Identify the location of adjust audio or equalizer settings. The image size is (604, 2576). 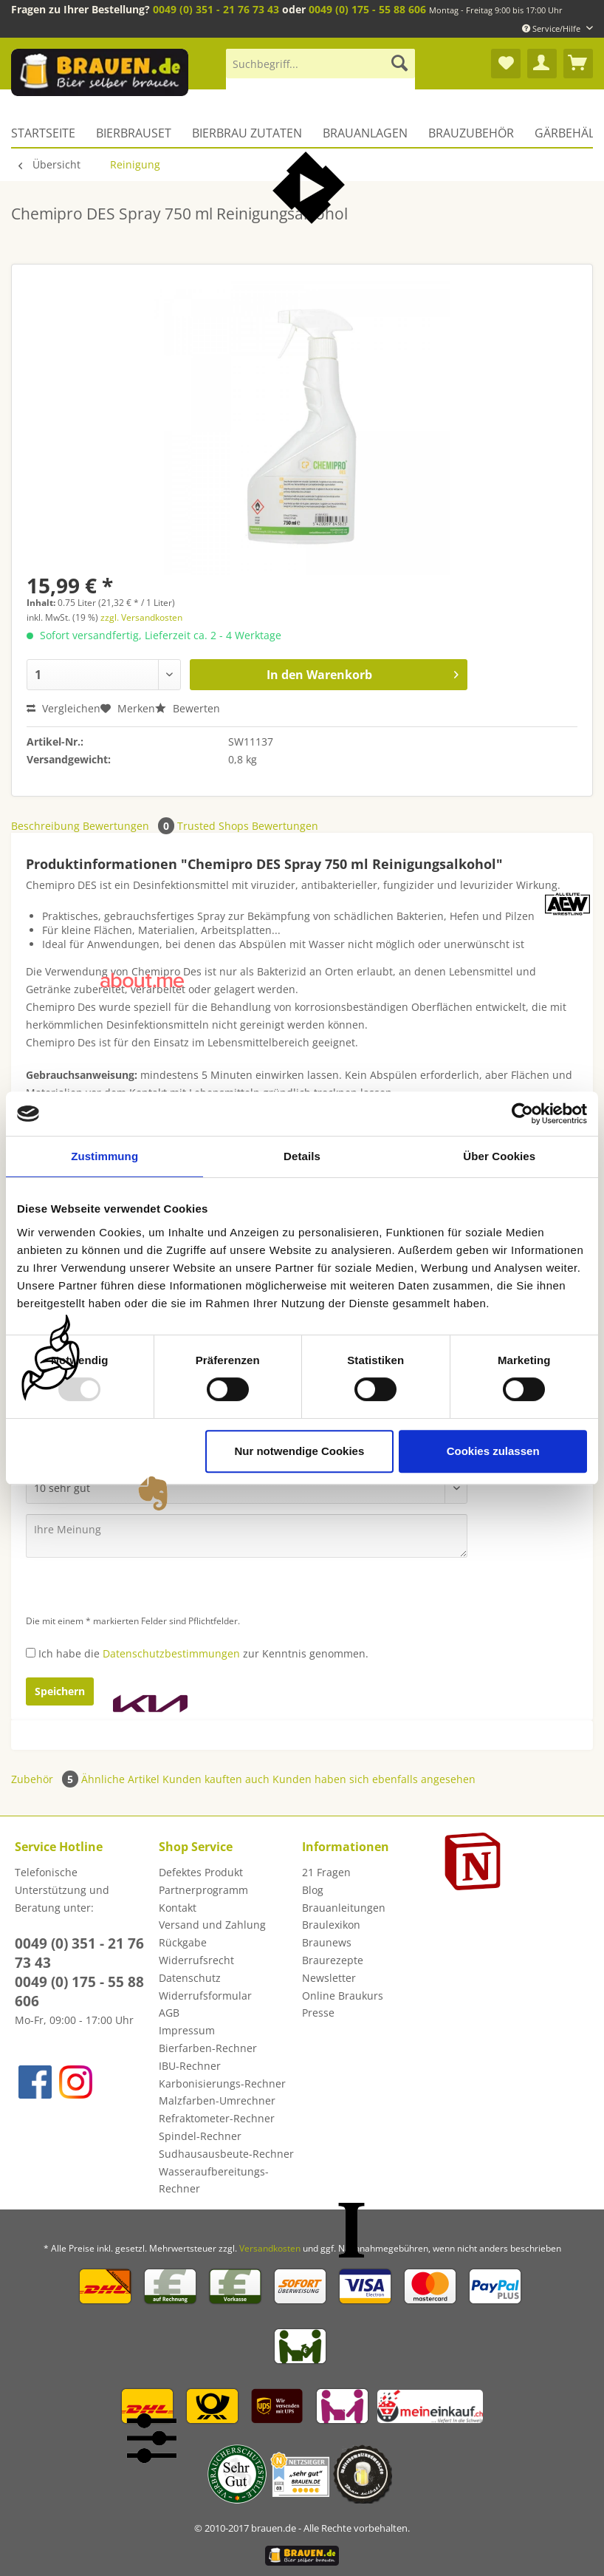
(151, 2438).